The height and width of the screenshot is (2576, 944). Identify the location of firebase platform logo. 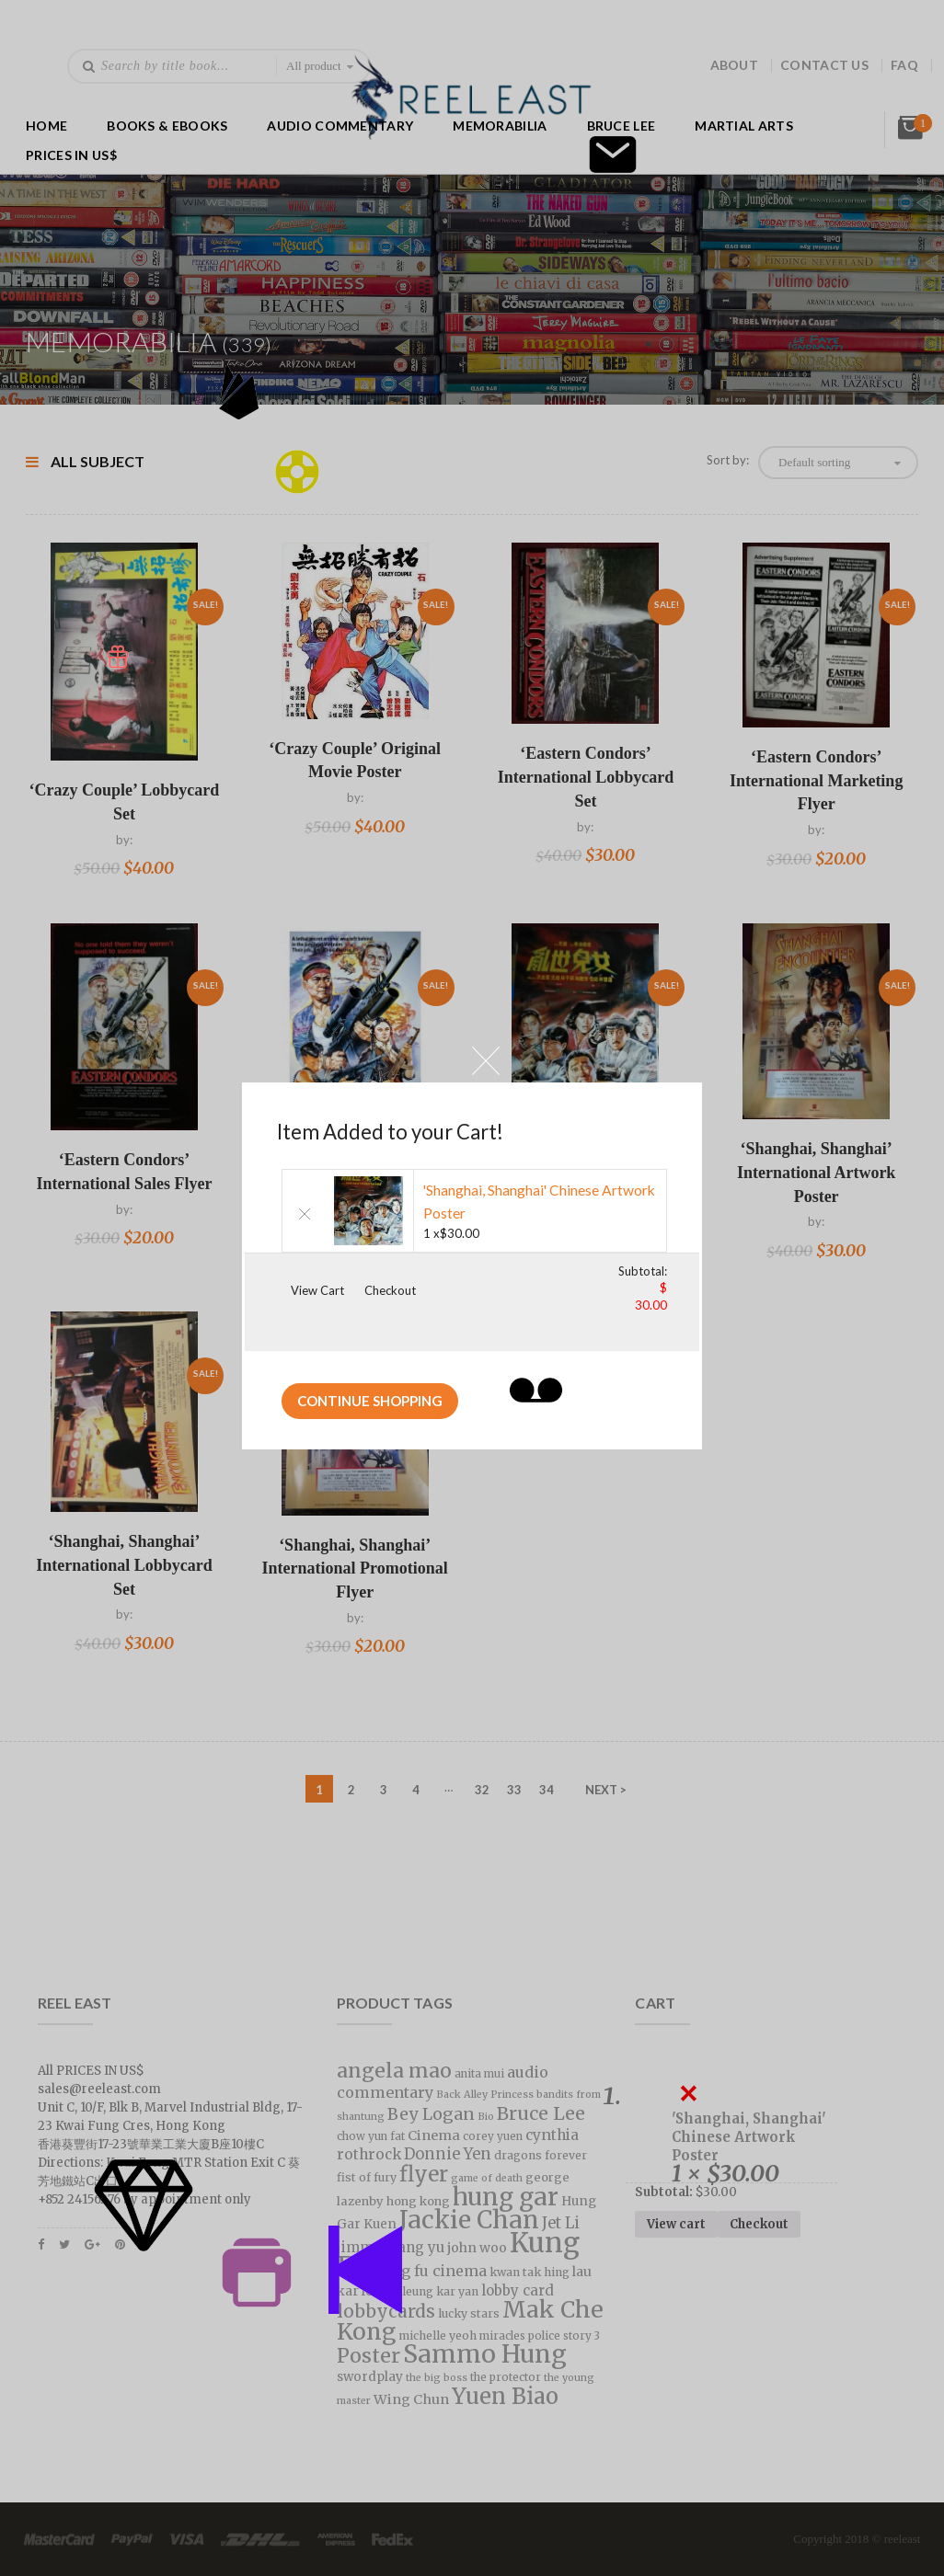
(238, 392).